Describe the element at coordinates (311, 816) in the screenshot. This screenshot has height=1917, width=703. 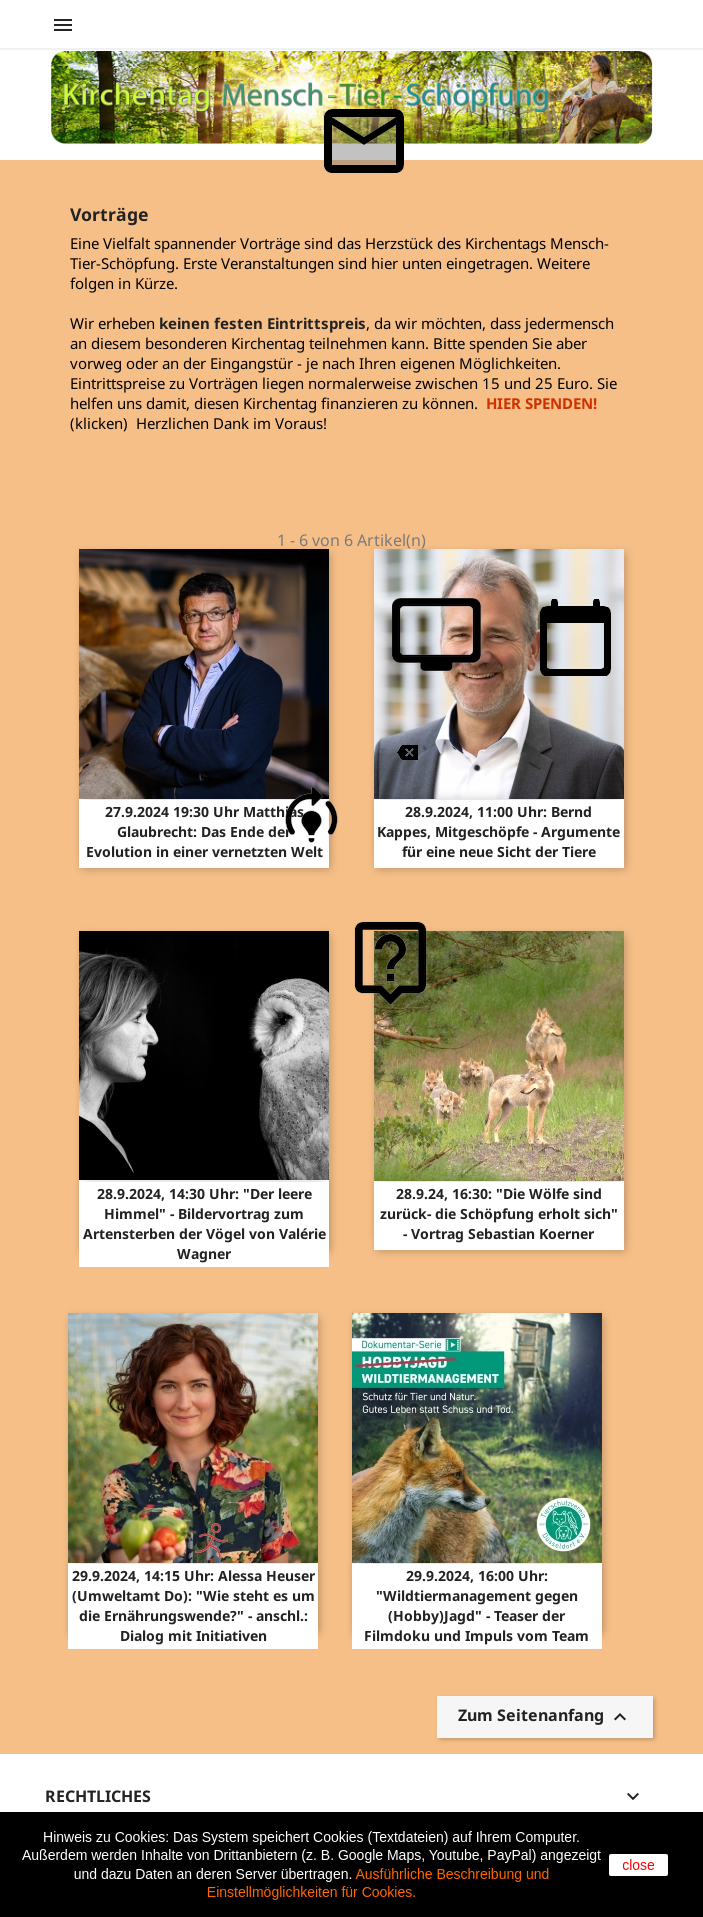
I see `indicates machine learning or AI model training in progress` at that location.